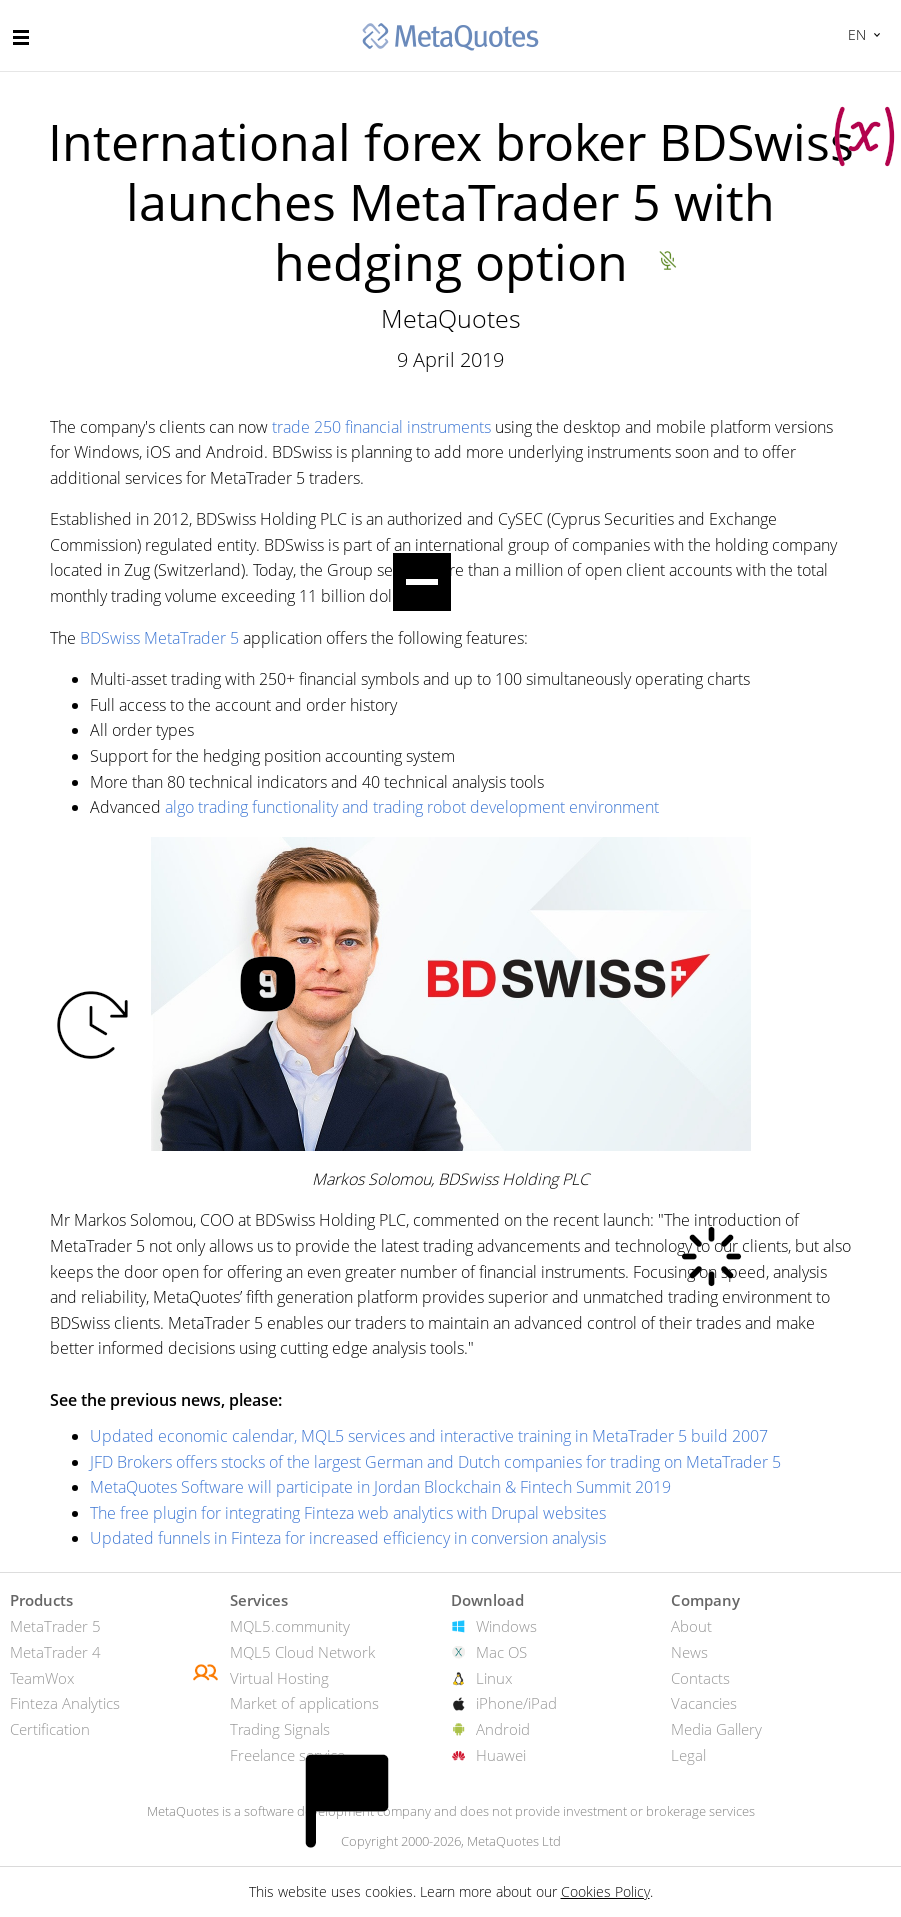  Describe the element at coordinates (347, 1796) in the screenshot. I see `flag an item for review or attention` at that location.